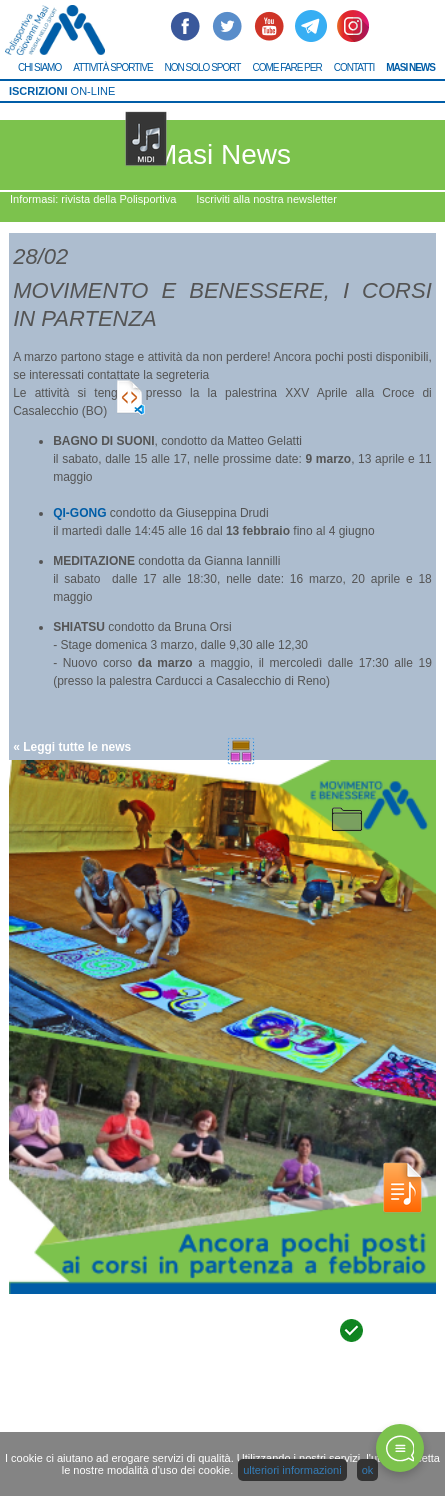 This screenshot has width=445, height=1496. I want to click on select all items in the current view, so click(241, 751).